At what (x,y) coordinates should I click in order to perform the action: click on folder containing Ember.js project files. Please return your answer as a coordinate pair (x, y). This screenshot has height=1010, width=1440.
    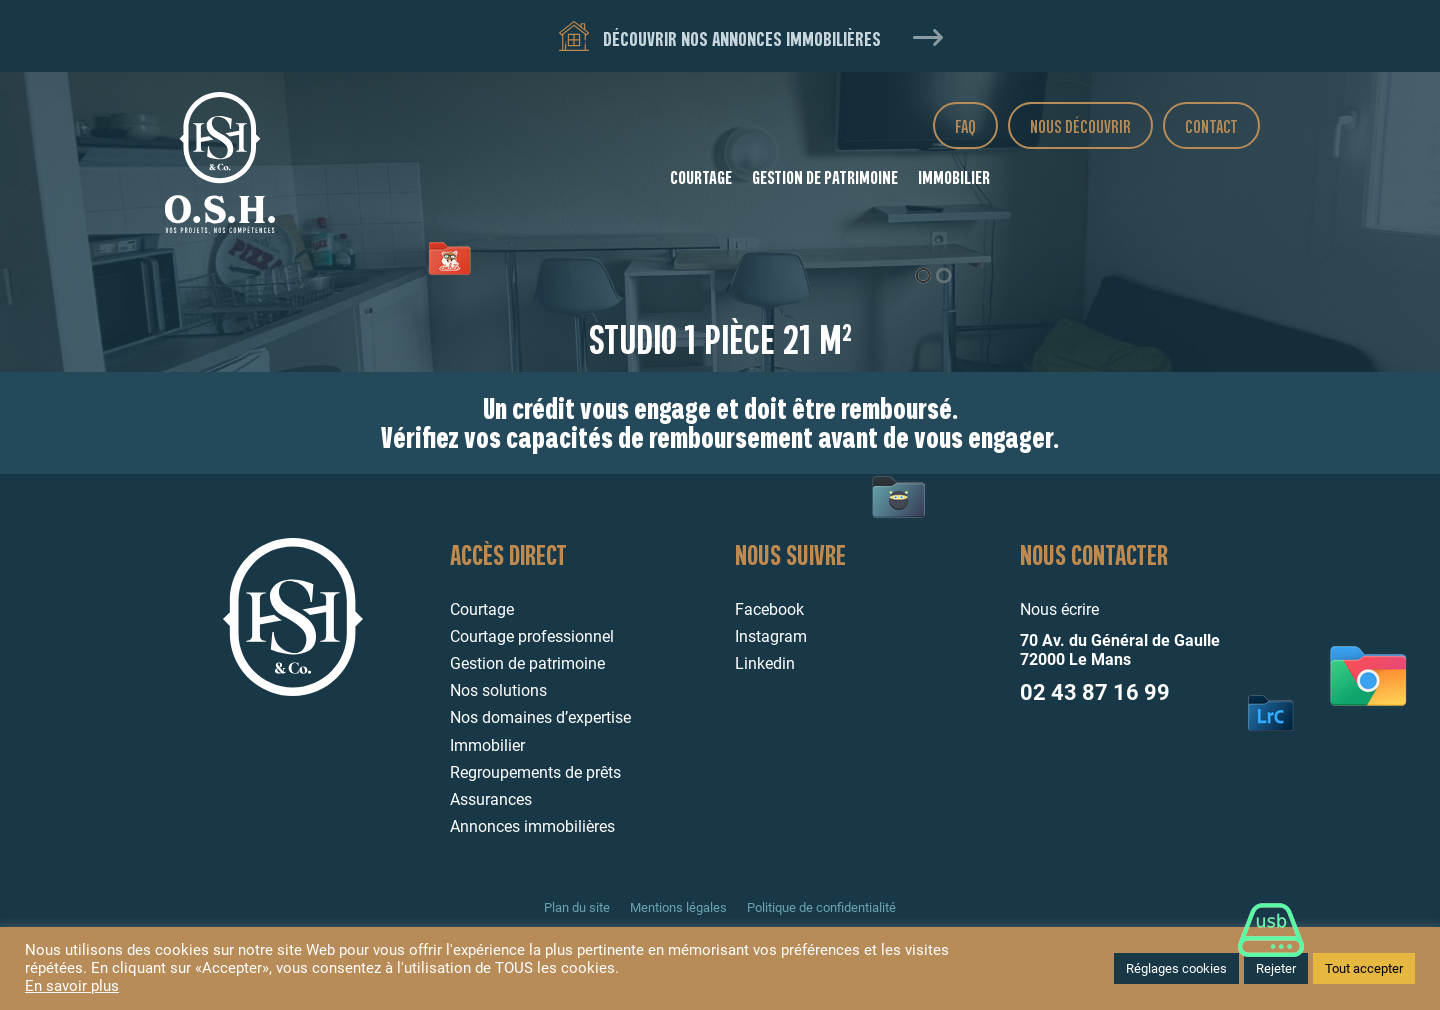
    Looking at the image, I should click on (449, 259).